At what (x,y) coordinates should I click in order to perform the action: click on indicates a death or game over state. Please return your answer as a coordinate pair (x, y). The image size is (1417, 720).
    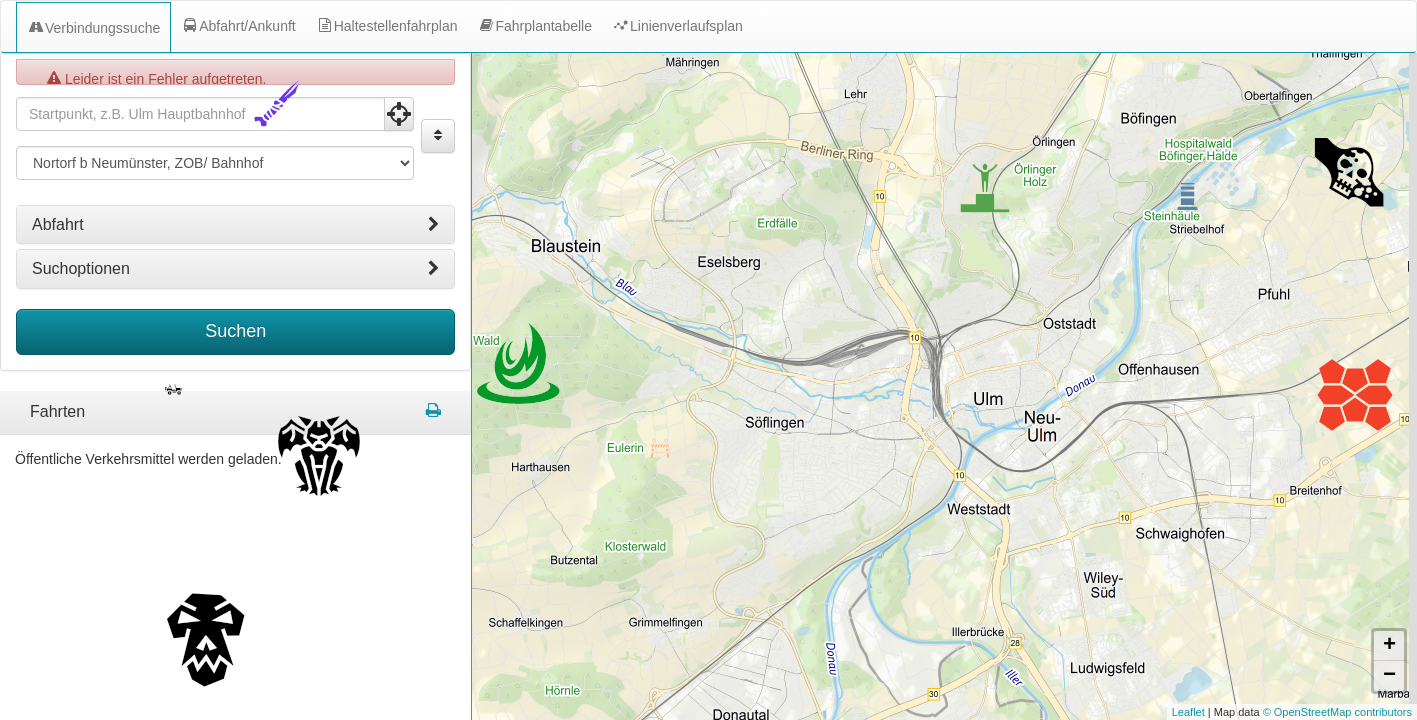
    Looking at the image, I should click on (206, 640).